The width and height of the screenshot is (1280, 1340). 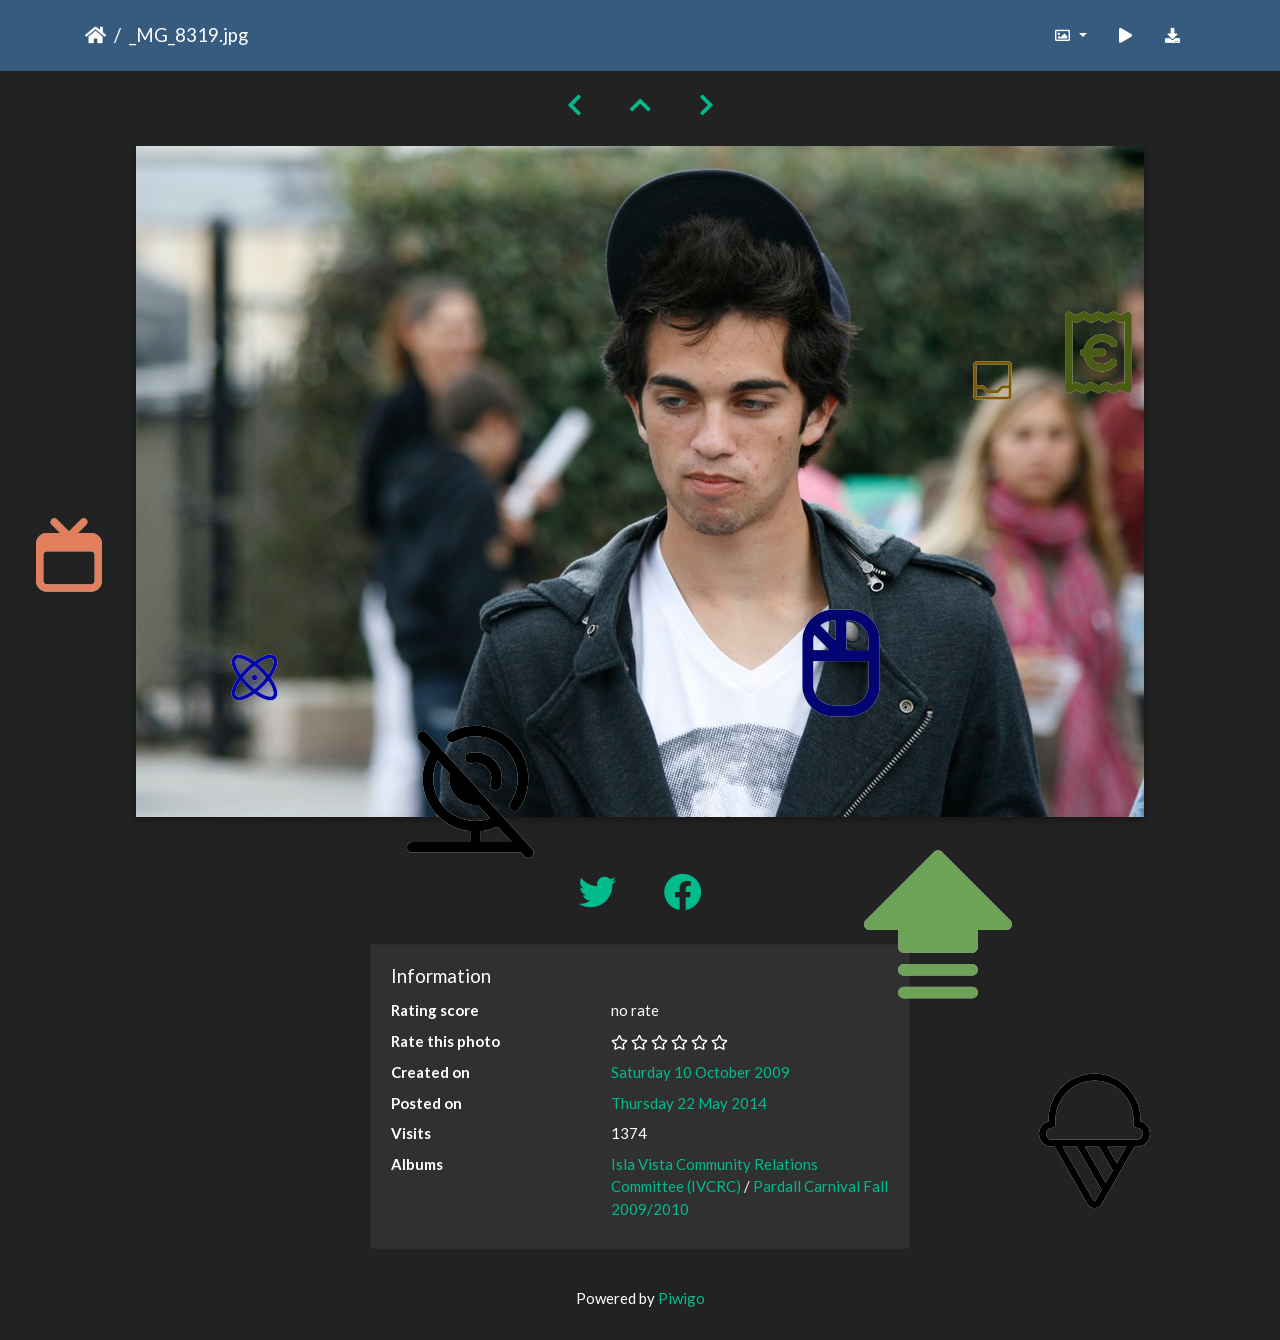 What do you see at coordinates (1098, 352) in the screenshot?
I see `view euro transaction receipt` at bounding box center [1098, 352].